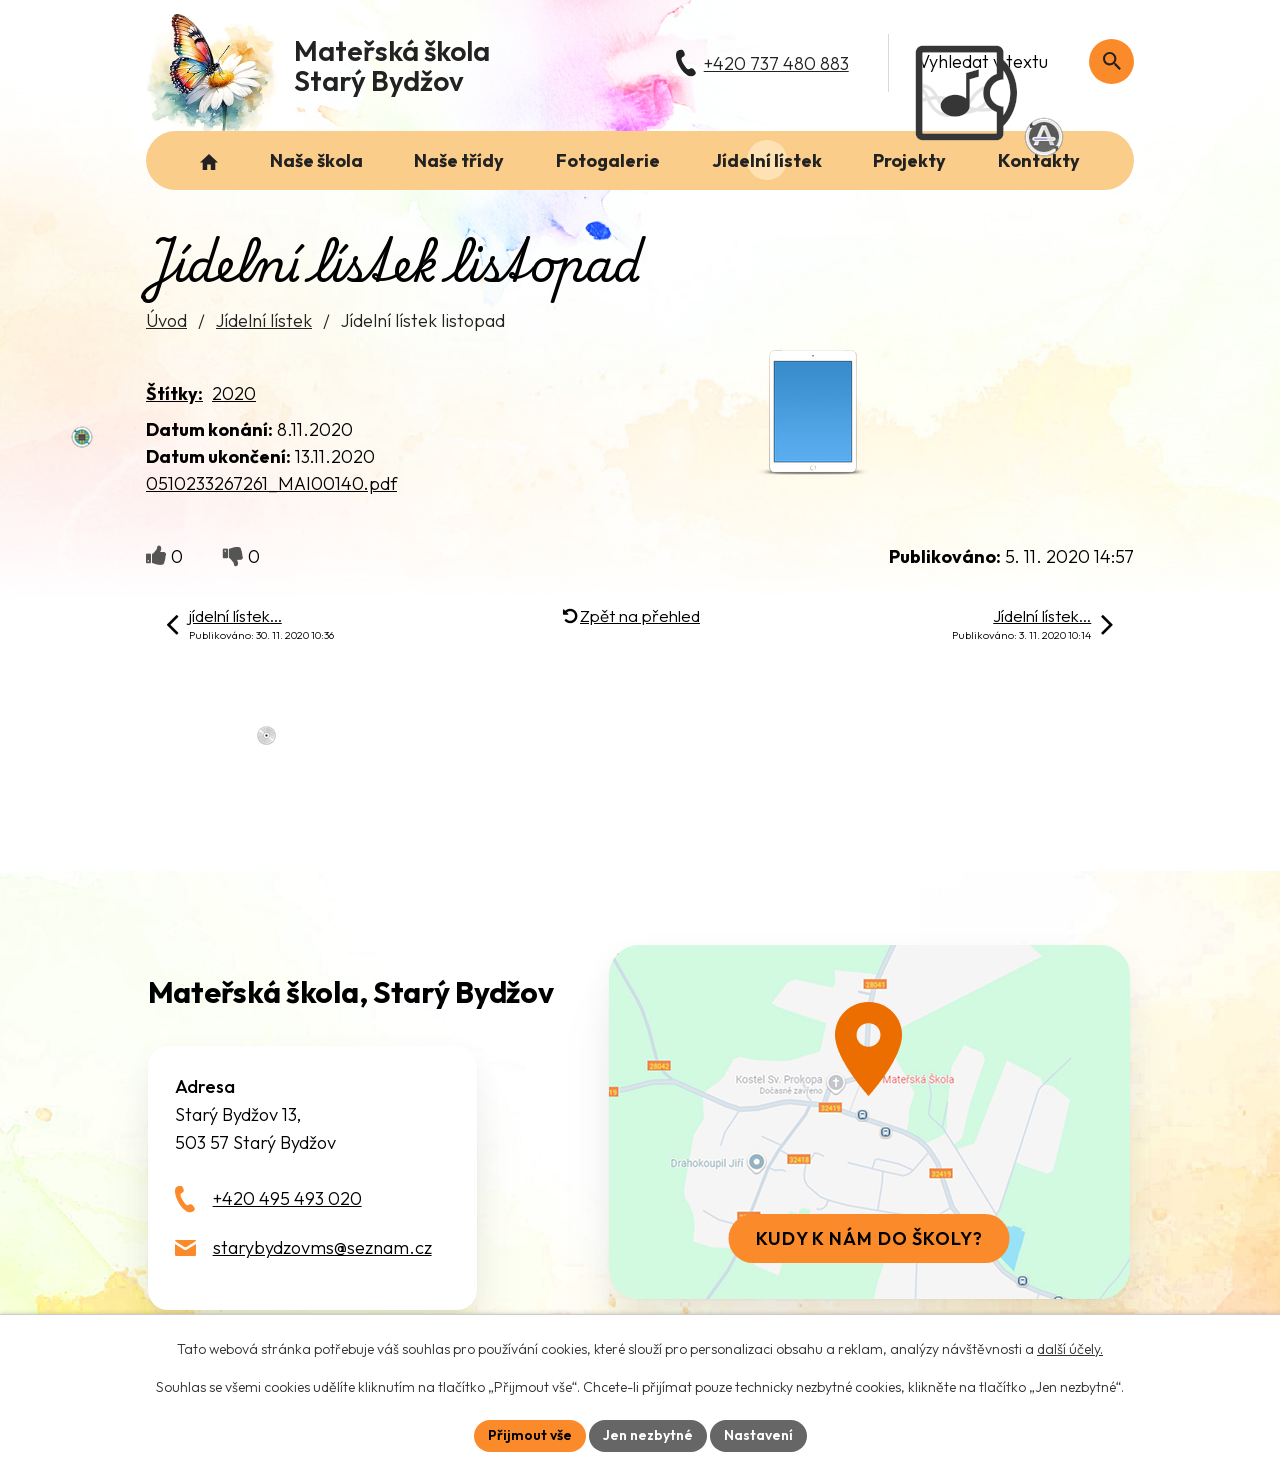 The height and width of the screenshot is (1471, 1280). What do you see at coordinates (963, 93) in the screenshot?
I see `open elisa music player` at bounding box center [963, 93].